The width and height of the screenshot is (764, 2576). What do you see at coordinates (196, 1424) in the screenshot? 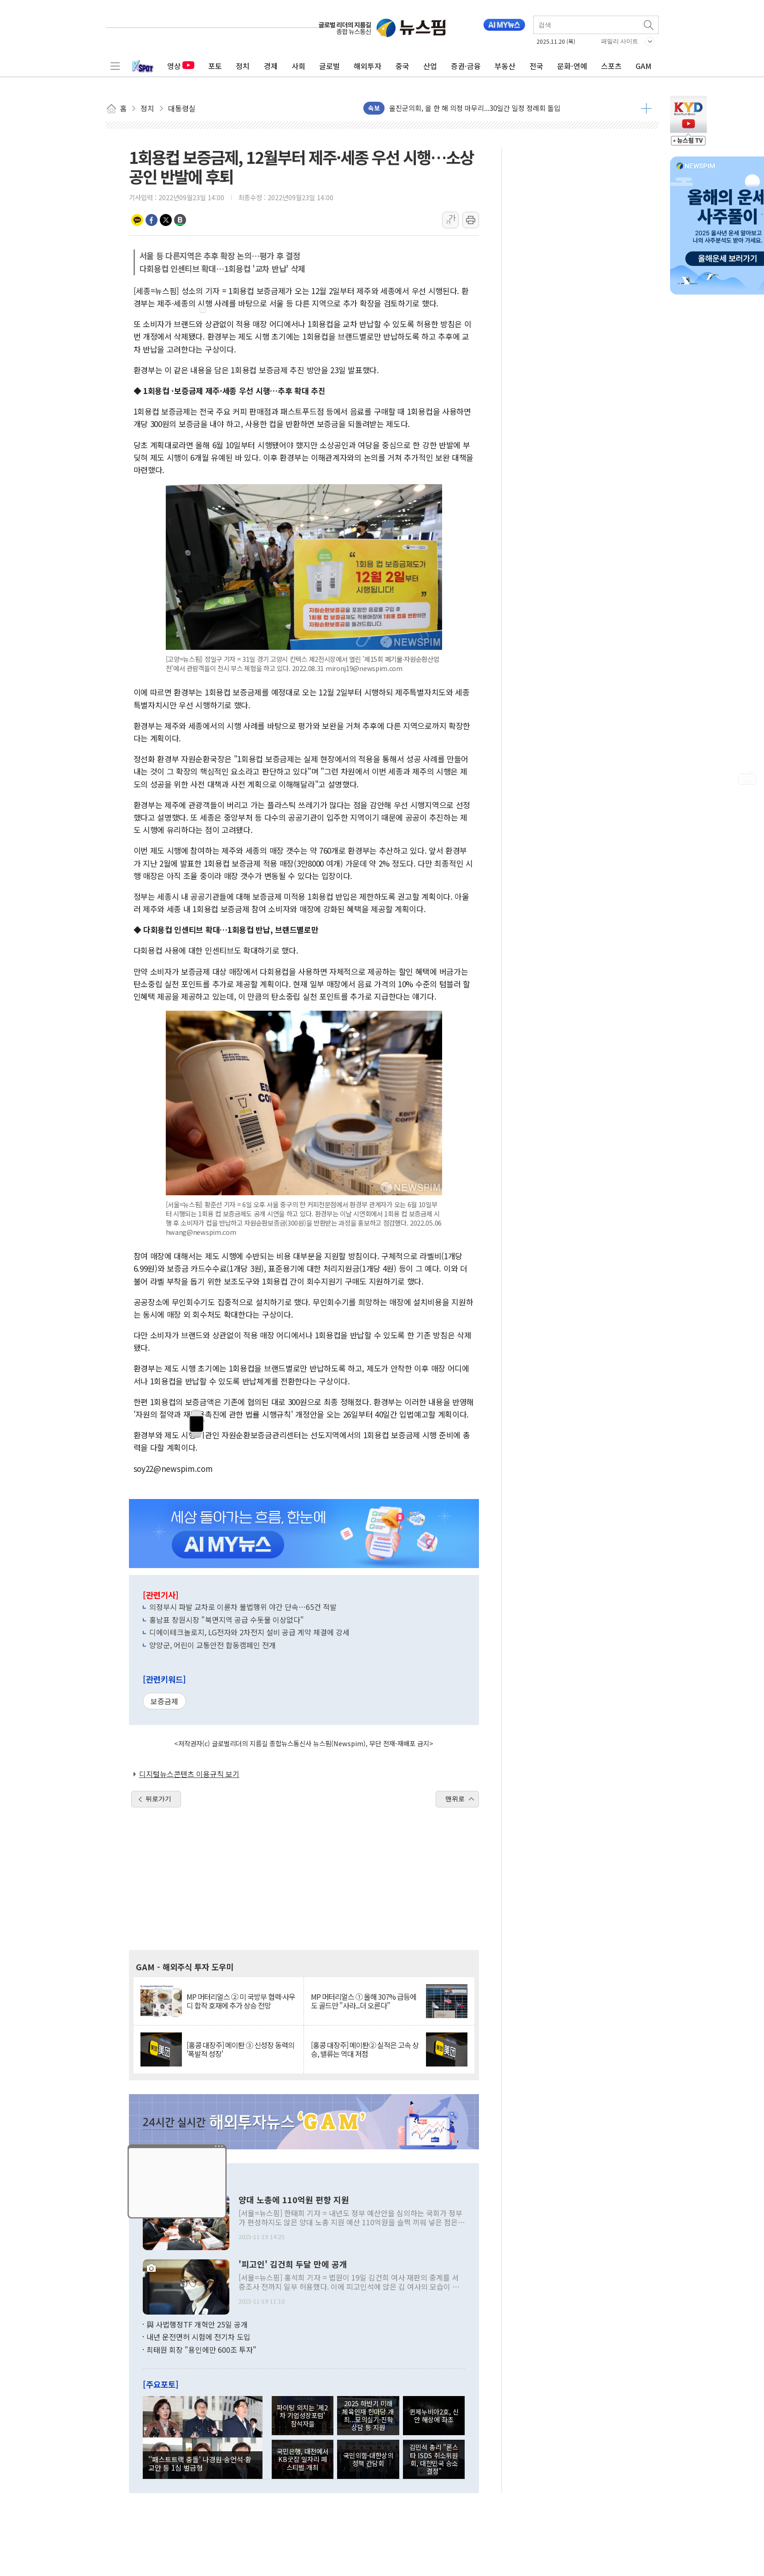
I see `manage your paired Apple Watch` at bounding box center [196, 1424].